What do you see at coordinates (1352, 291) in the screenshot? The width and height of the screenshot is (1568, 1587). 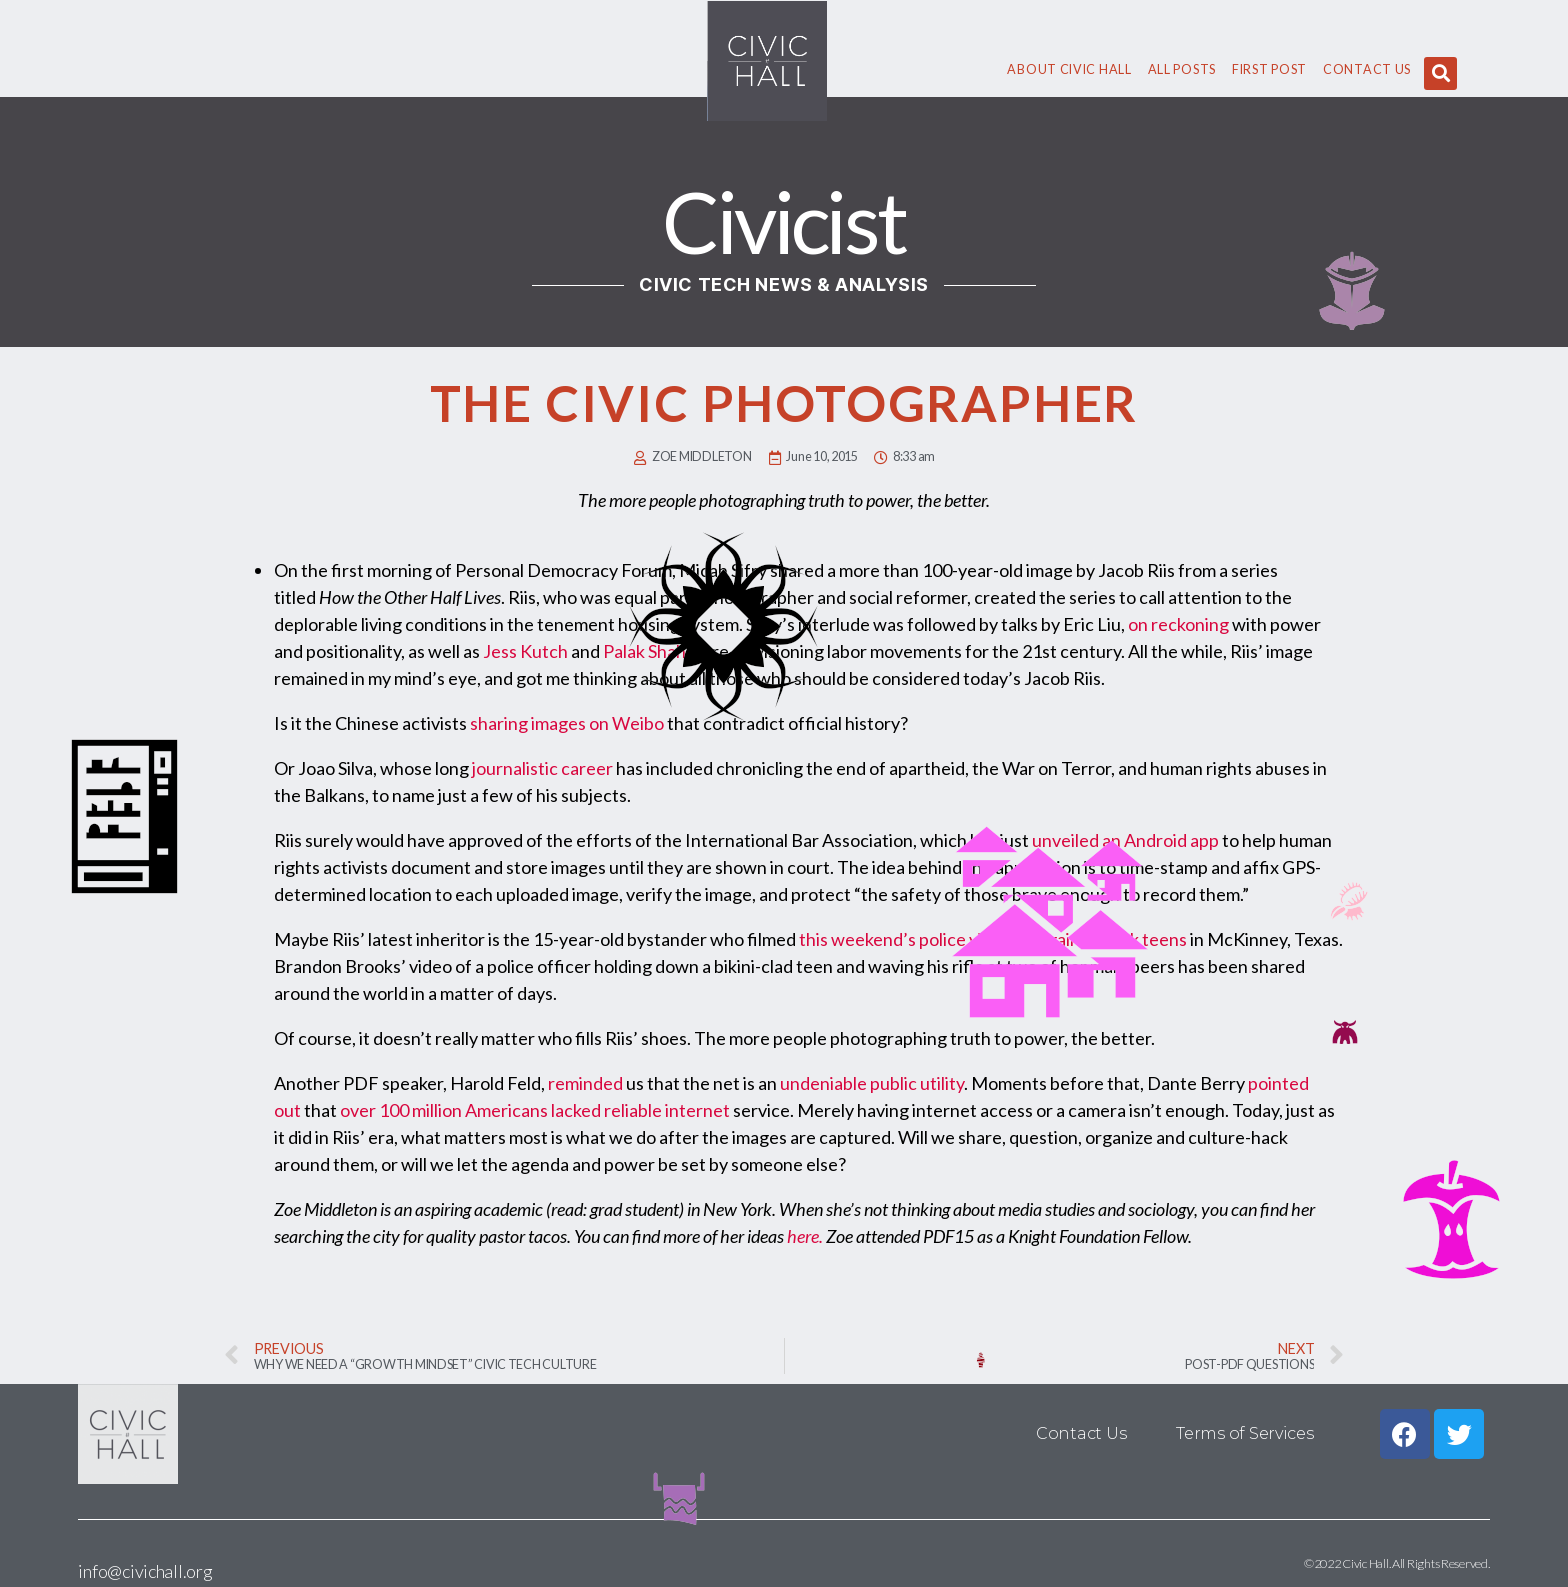 I see `select knight or medieval warrior class` at bounding box center [1352, 291].